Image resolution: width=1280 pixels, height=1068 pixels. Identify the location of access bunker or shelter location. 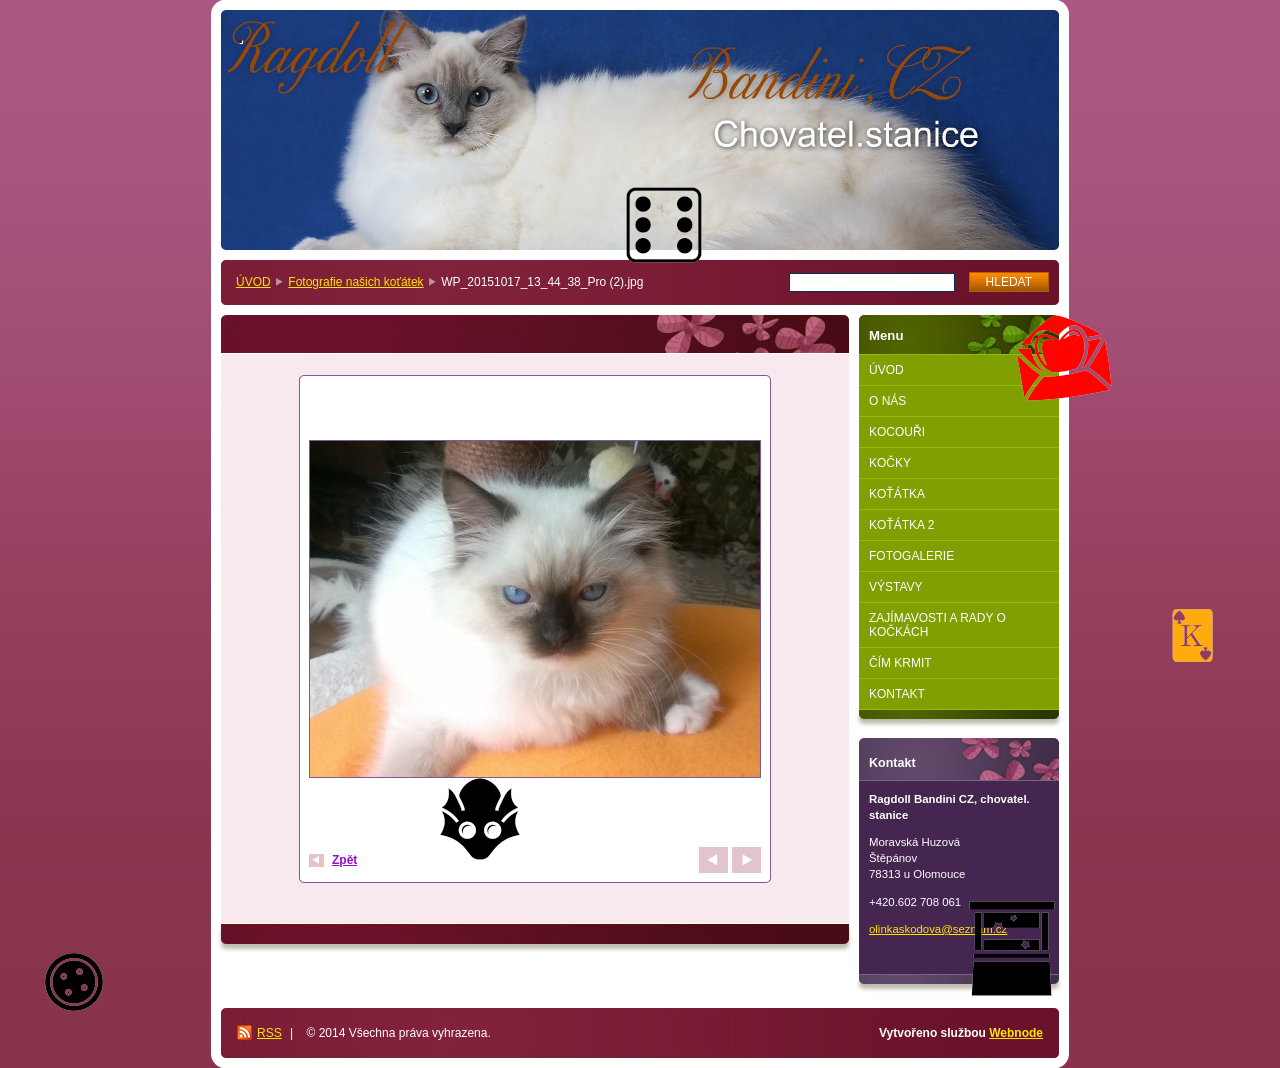
(1011, 948).